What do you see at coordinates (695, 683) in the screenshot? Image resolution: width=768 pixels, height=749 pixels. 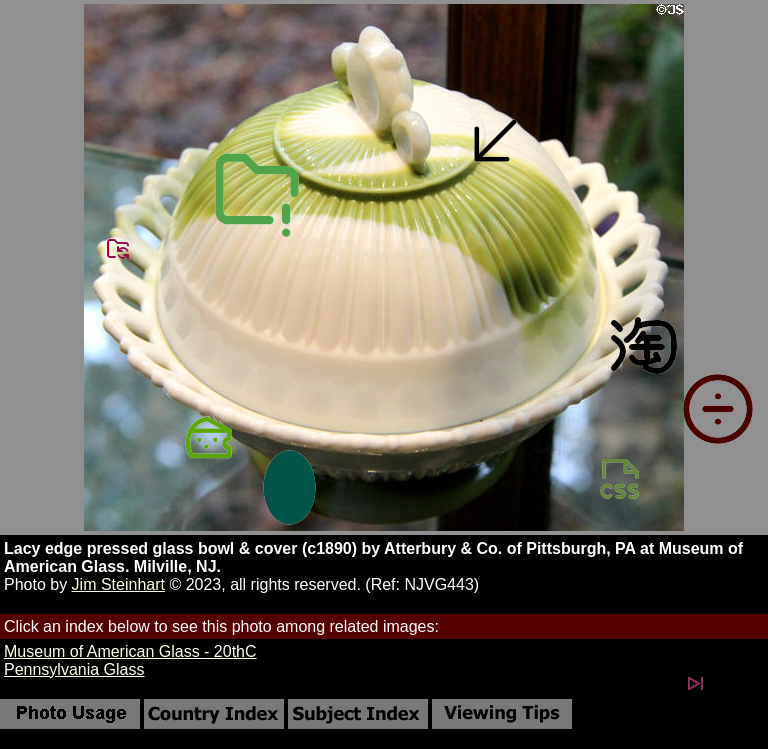 I see `skip to the next track` at bounding box center [695, 683].